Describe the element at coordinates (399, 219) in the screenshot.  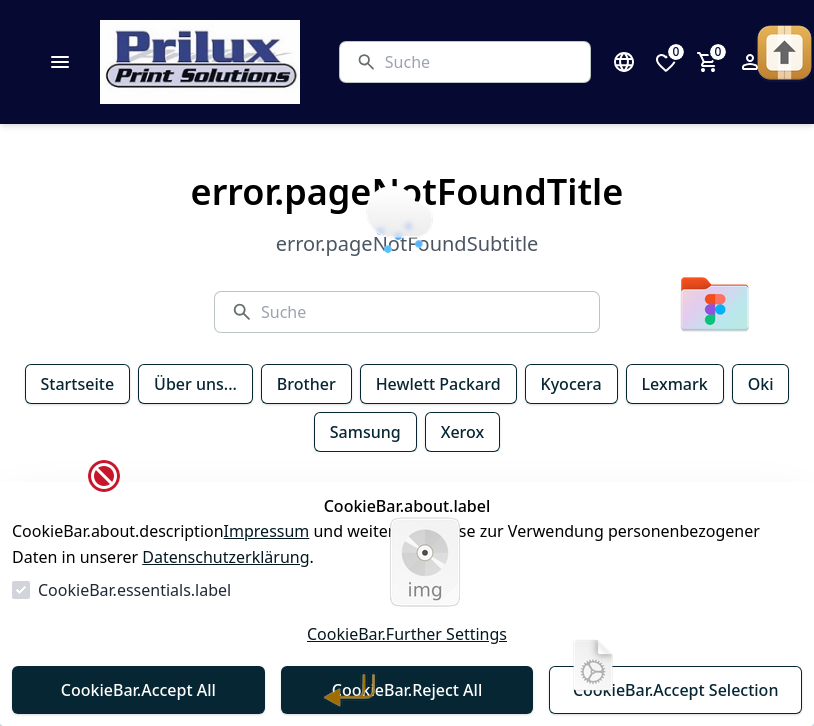
I see `indicates freezing rain weather conditions` at that location.